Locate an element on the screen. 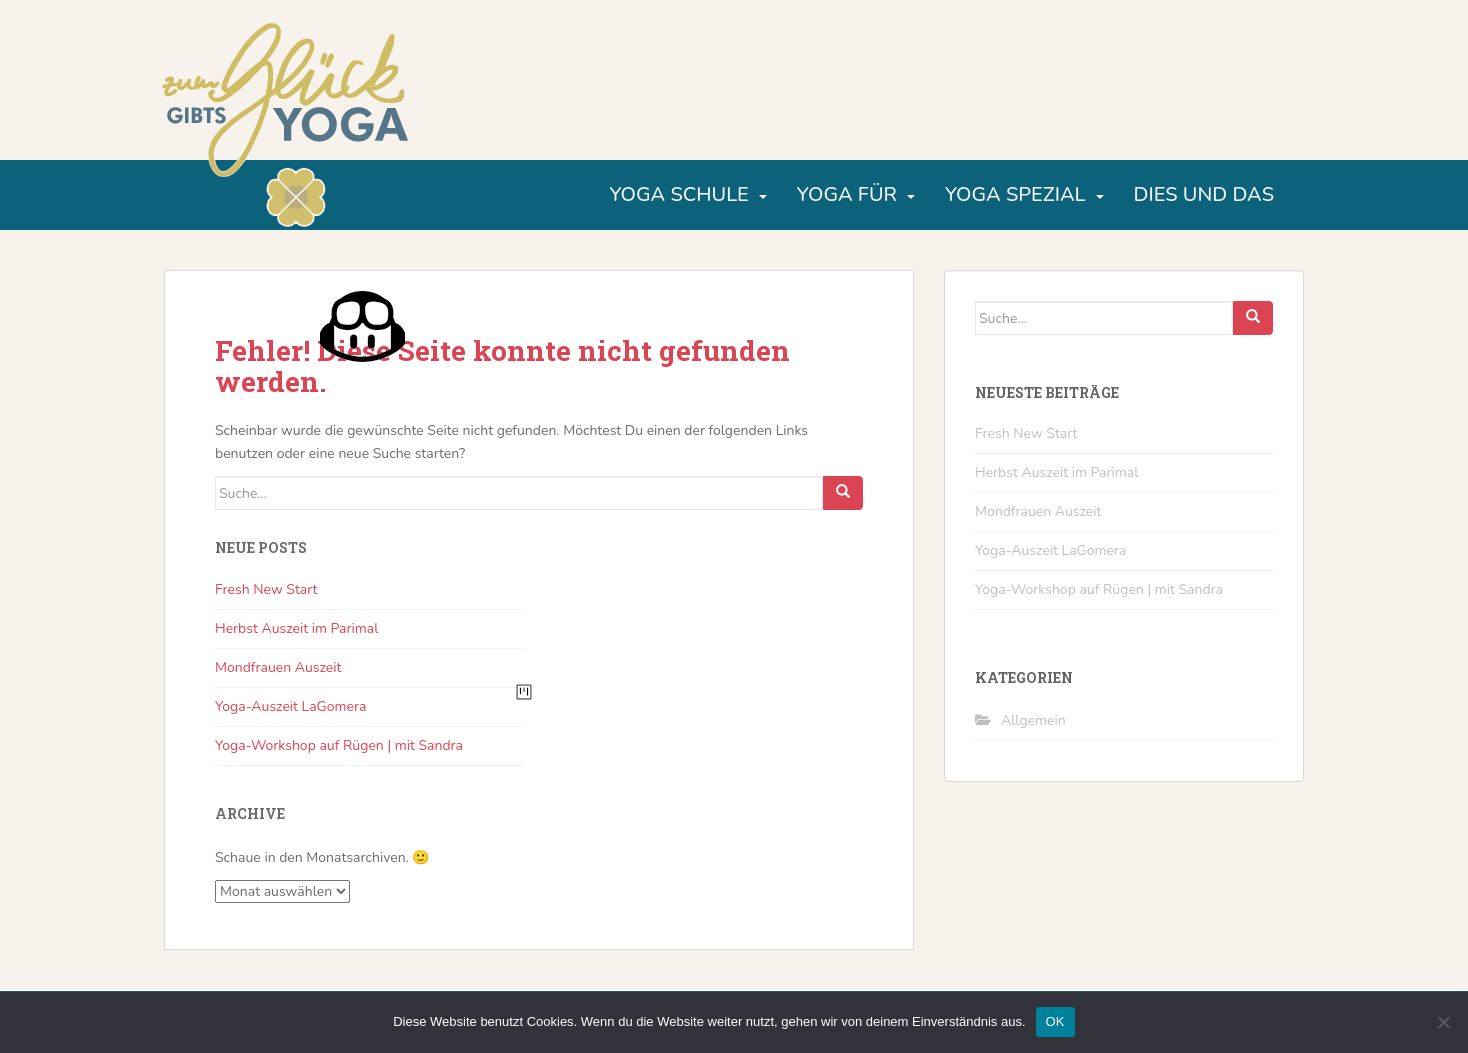  open project board is located at coordinates (524, 692).